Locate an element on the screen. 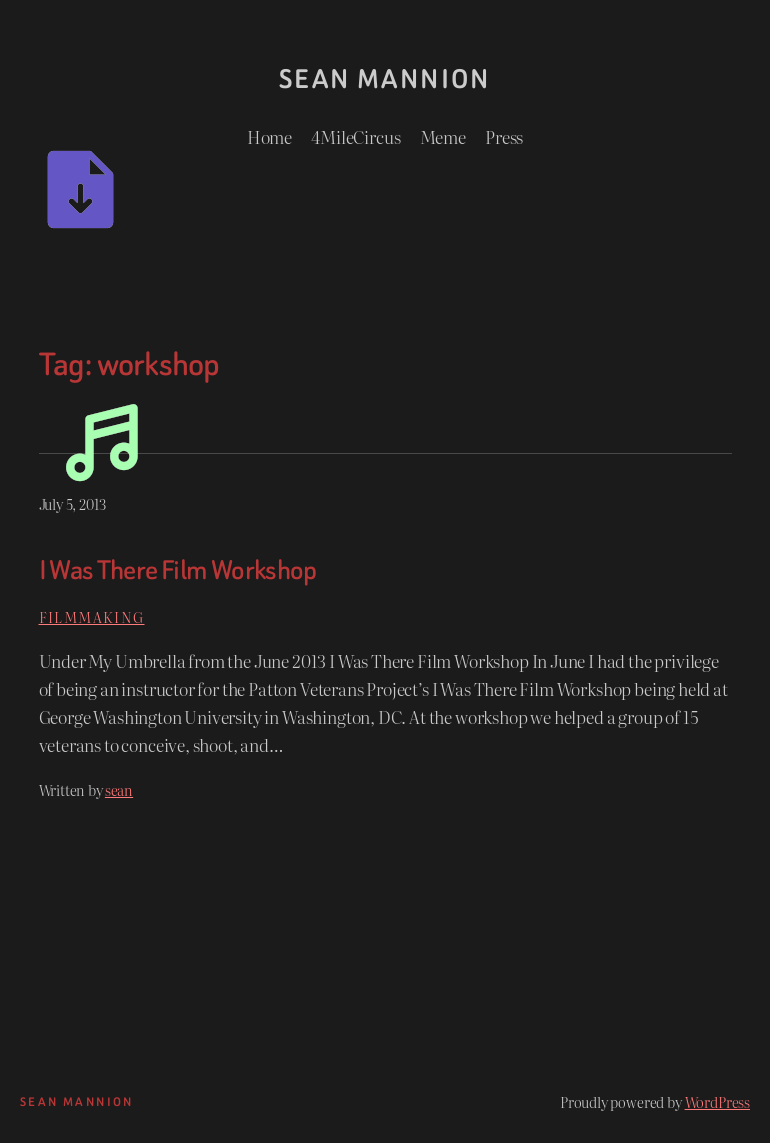 The image size is (770, 1143). access music library or audio files is located at coordinates (106, 444).